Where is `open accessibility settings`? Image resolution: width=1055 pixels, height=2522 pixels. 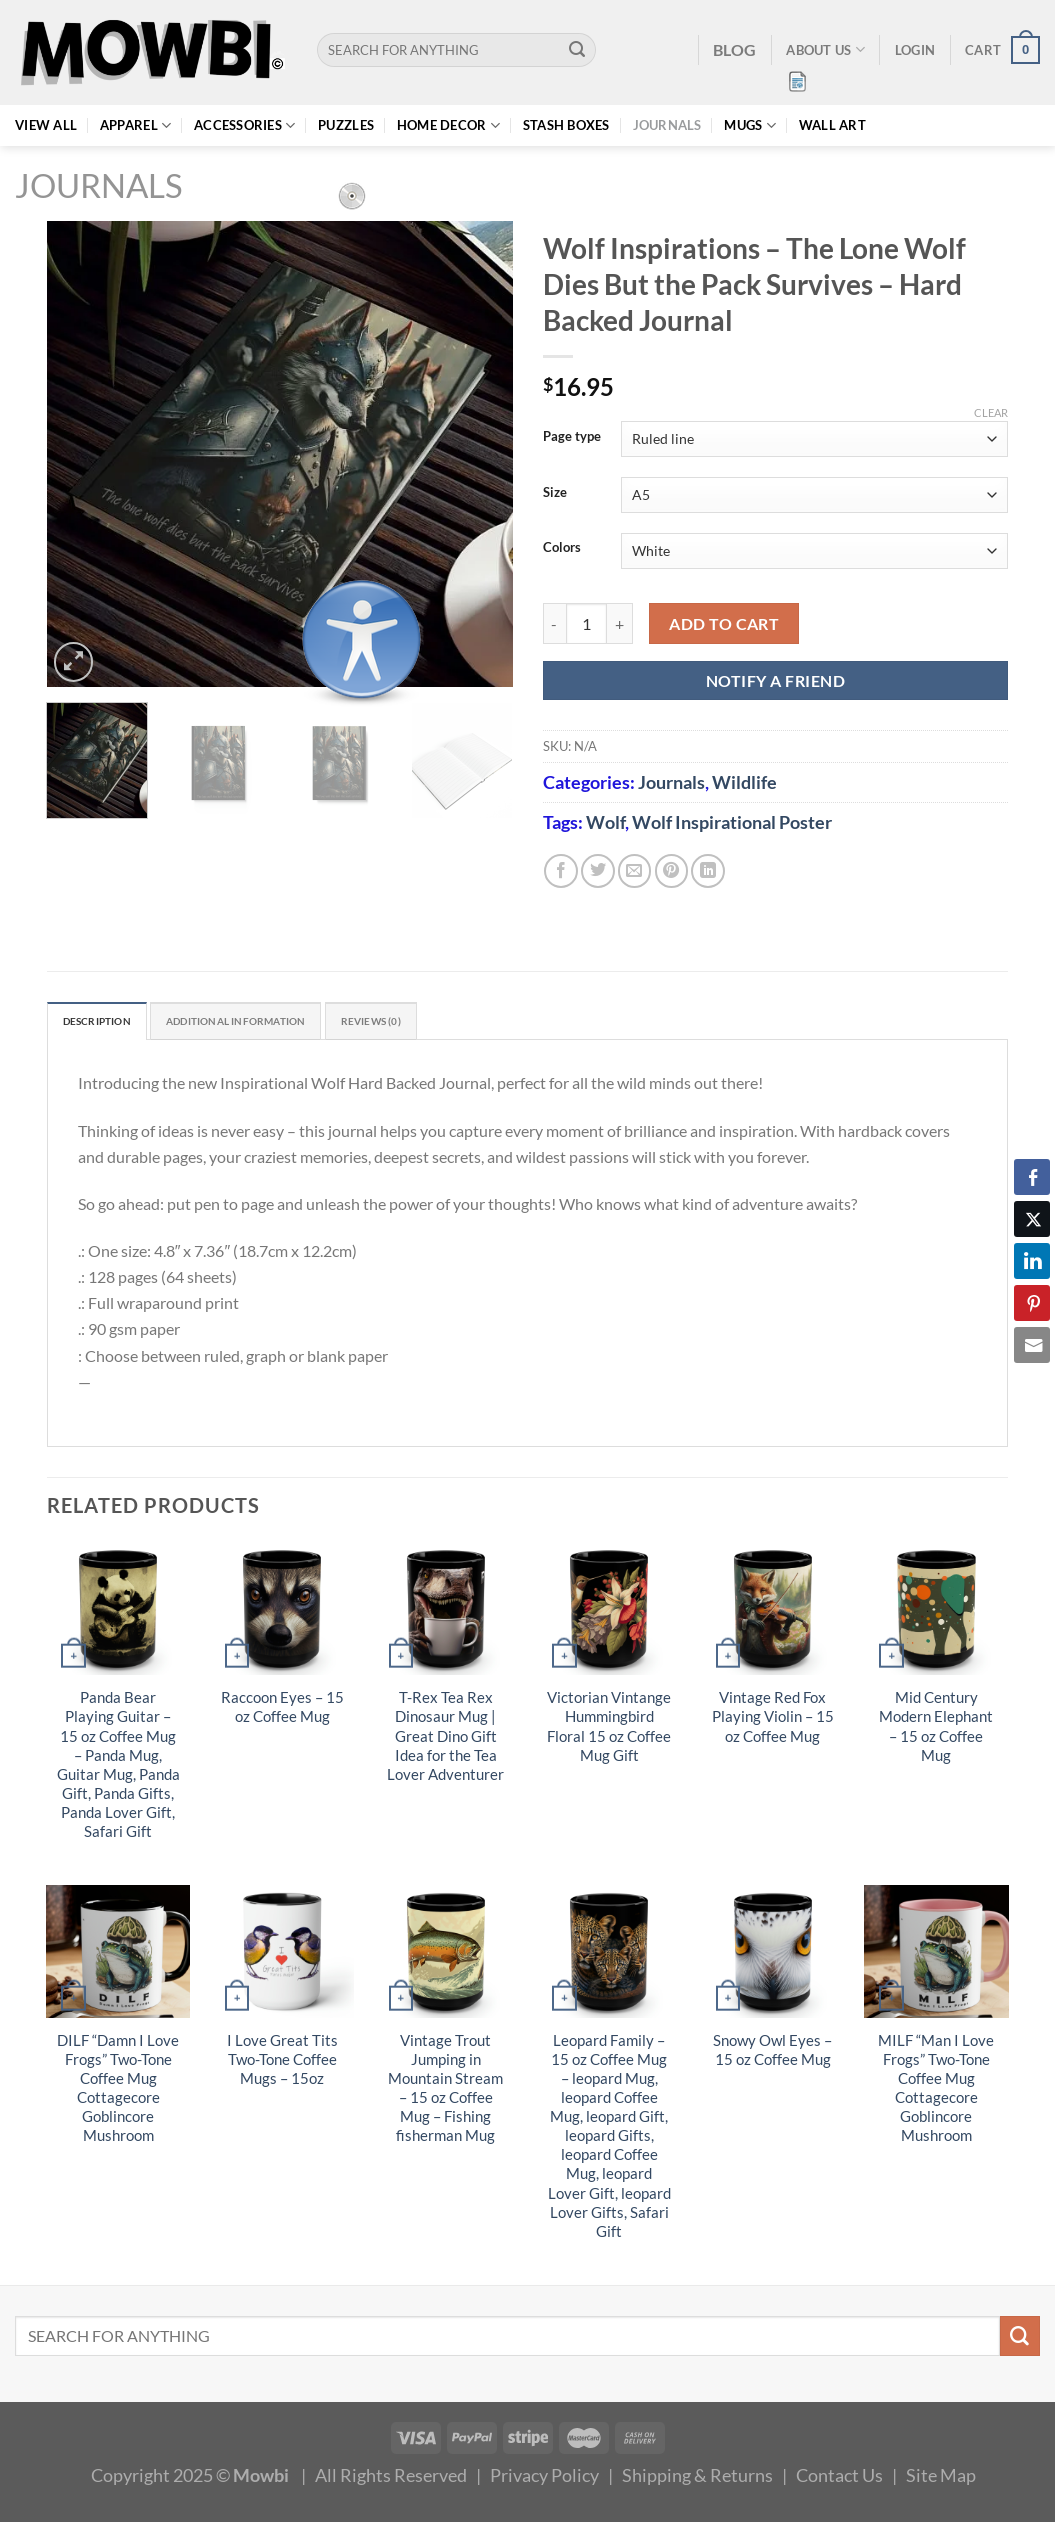 open accessibility settings is located at coordinates (361, 639).